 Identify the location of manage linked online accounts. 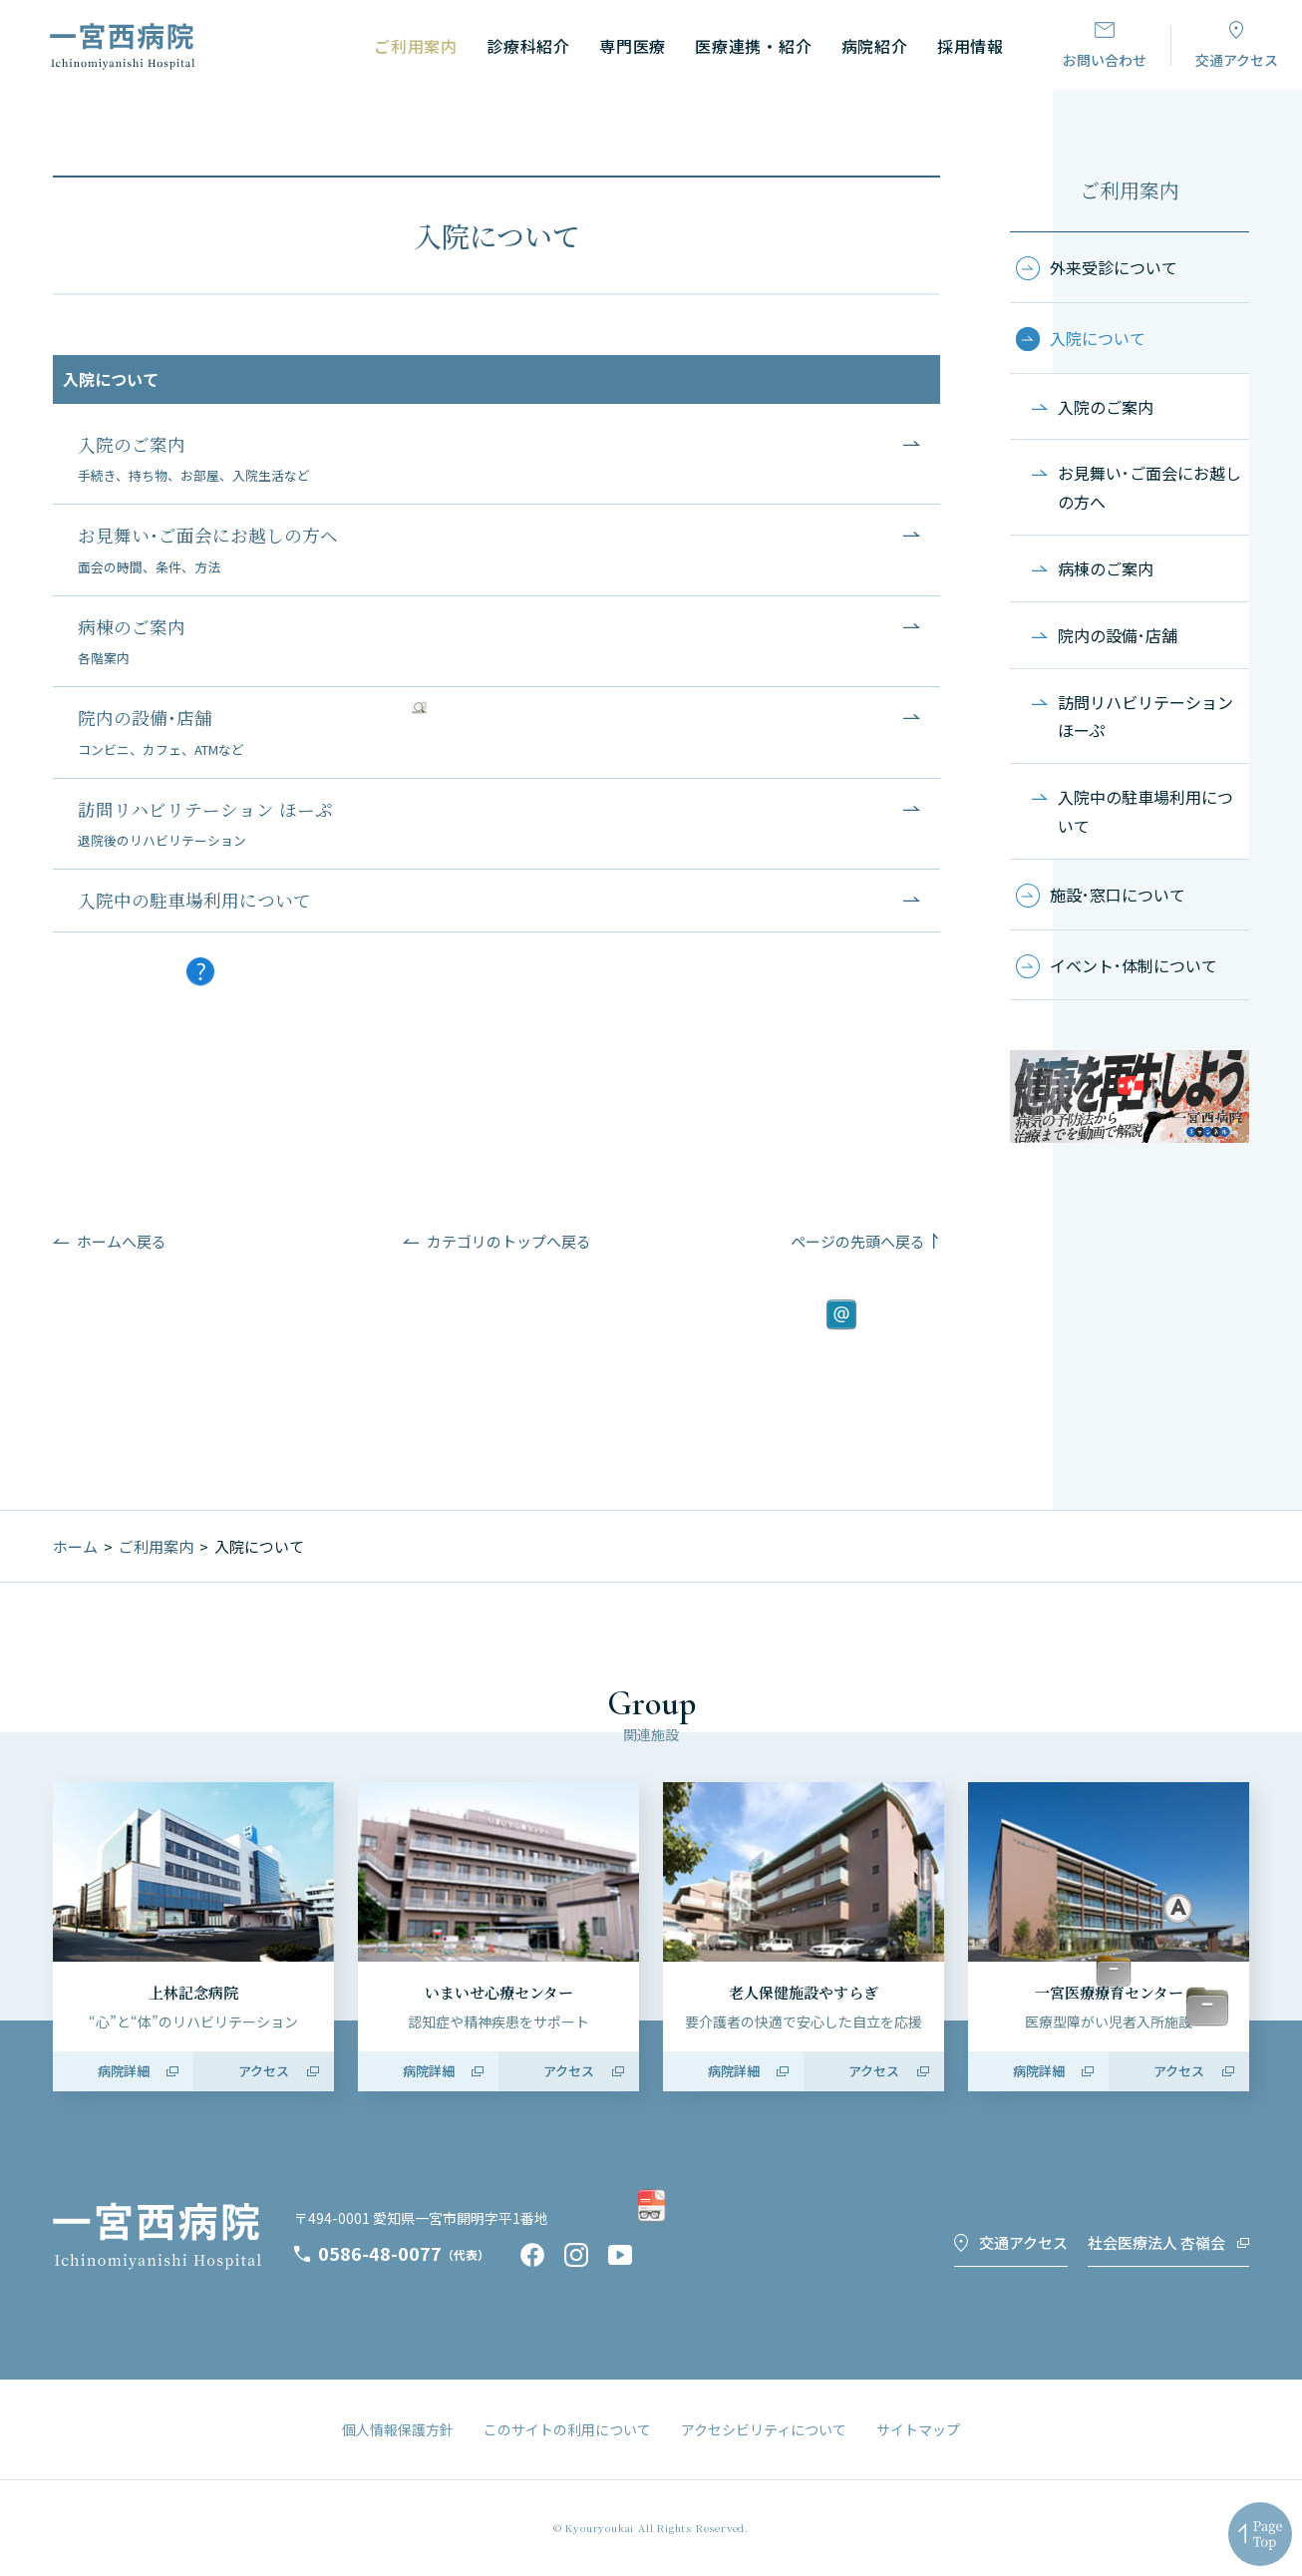
(841, 1314).